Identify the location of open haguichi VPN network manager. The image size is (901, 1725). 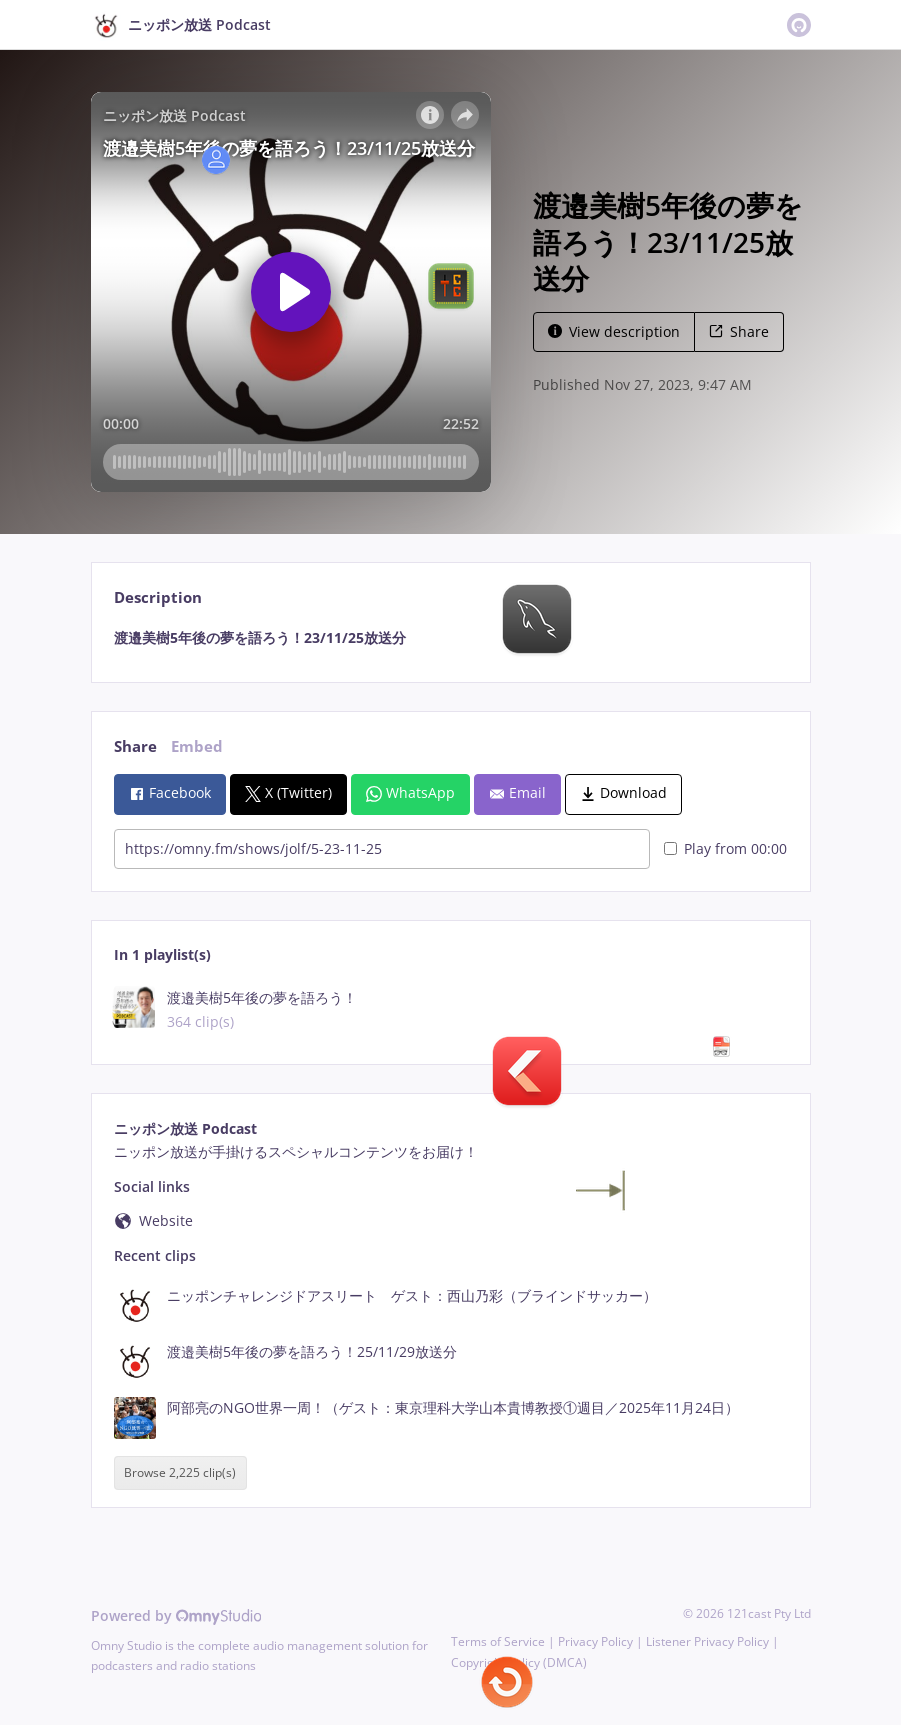
(527, 1071).